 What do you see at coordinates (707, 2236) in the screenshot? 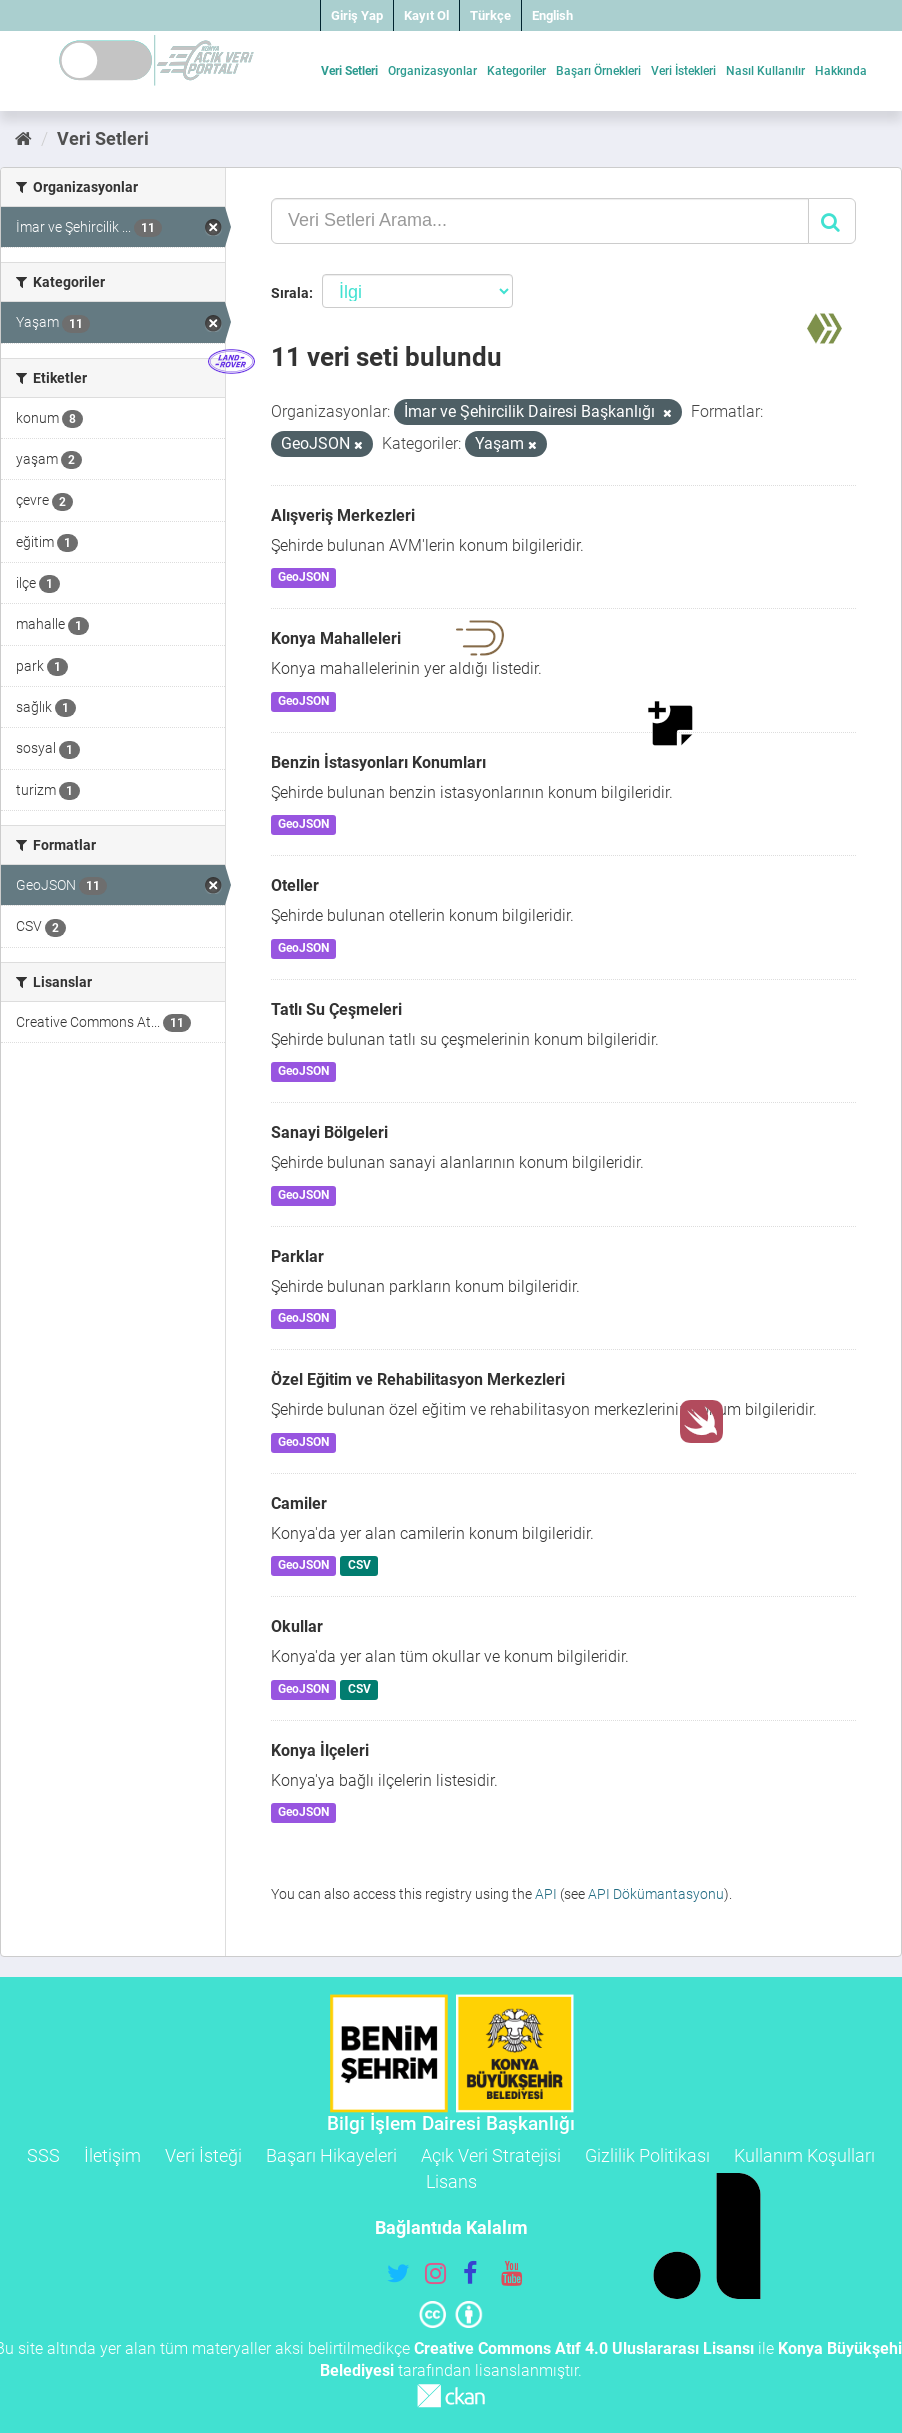
I see `visit dunked portfolio website` at bounding box center [707, 2236].